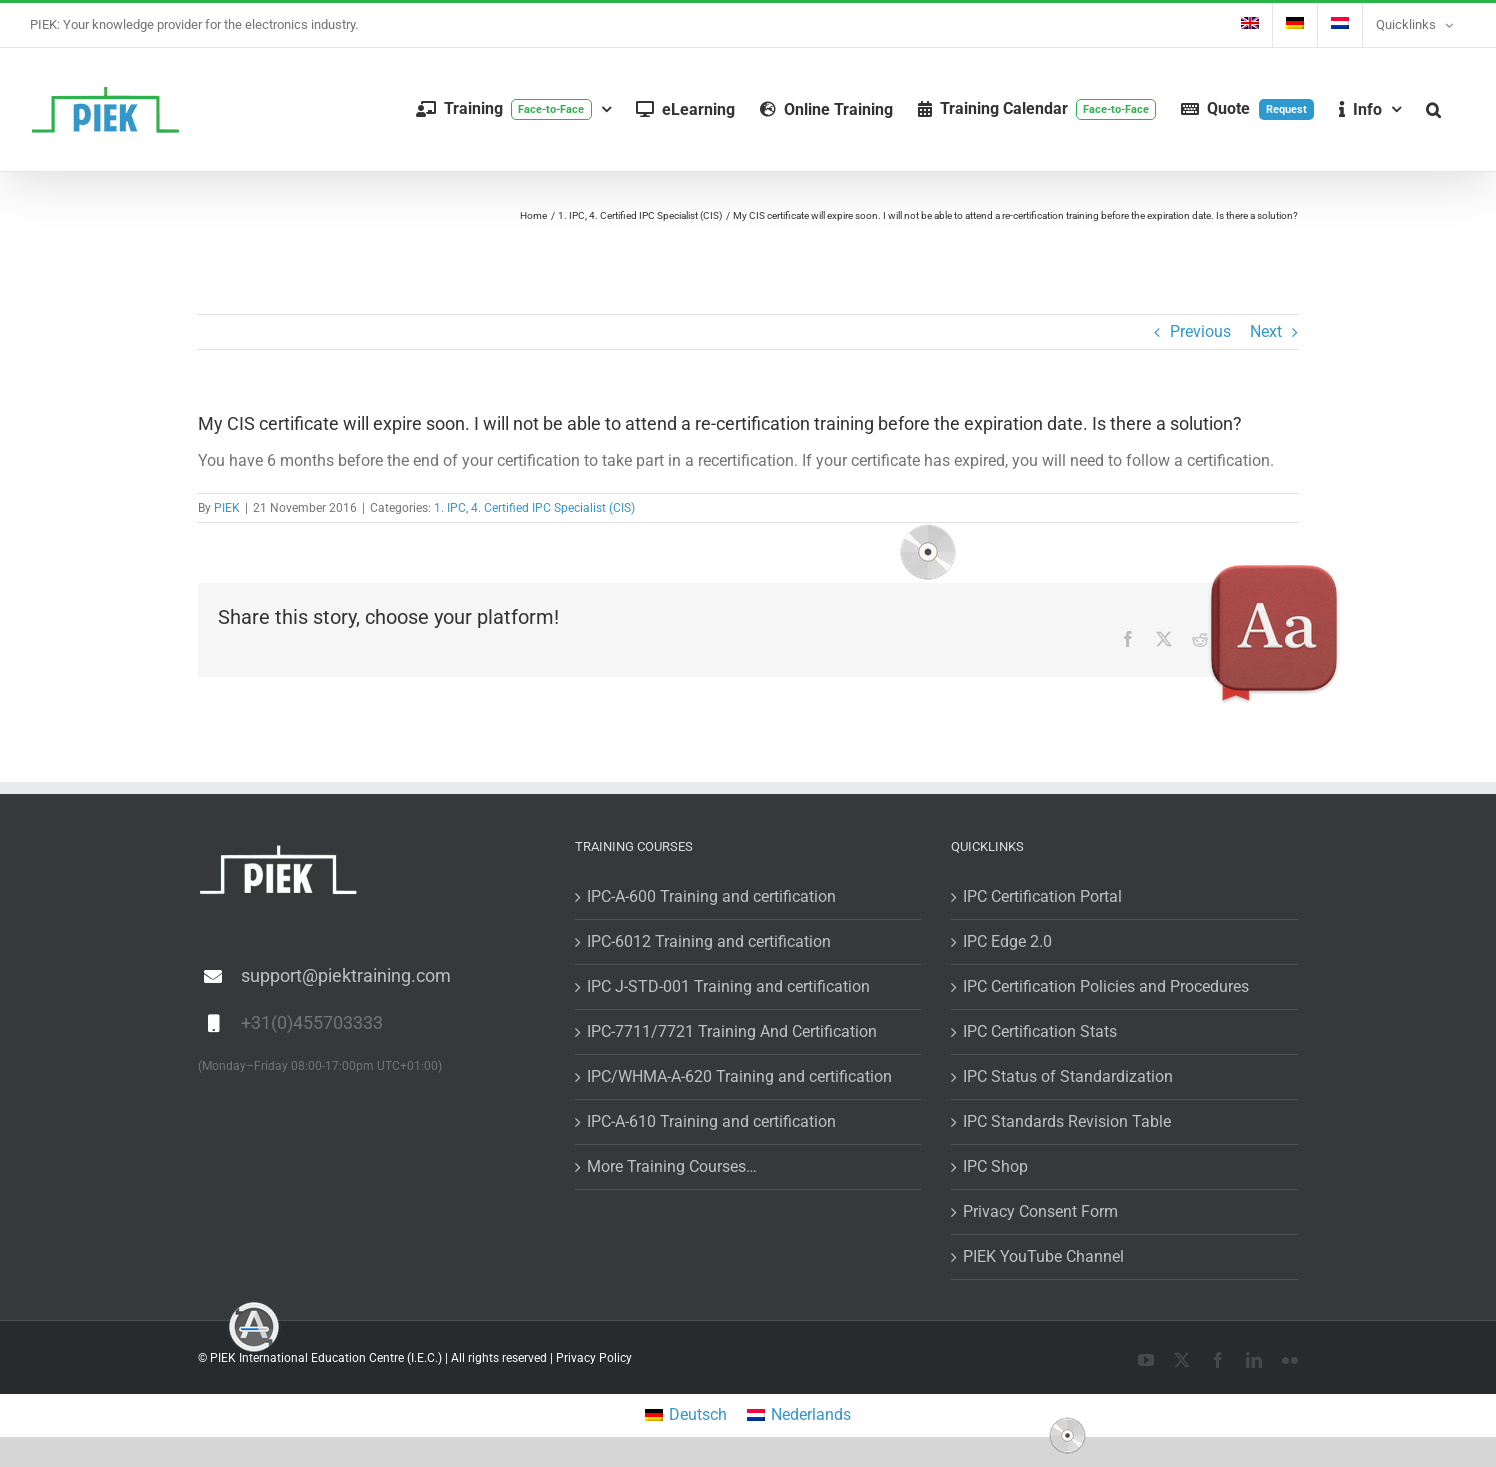 Image resolution: width=1496 pixels, height=1467 pixels. I want to click on access CD/DVD drive contents, so click(928, 552).